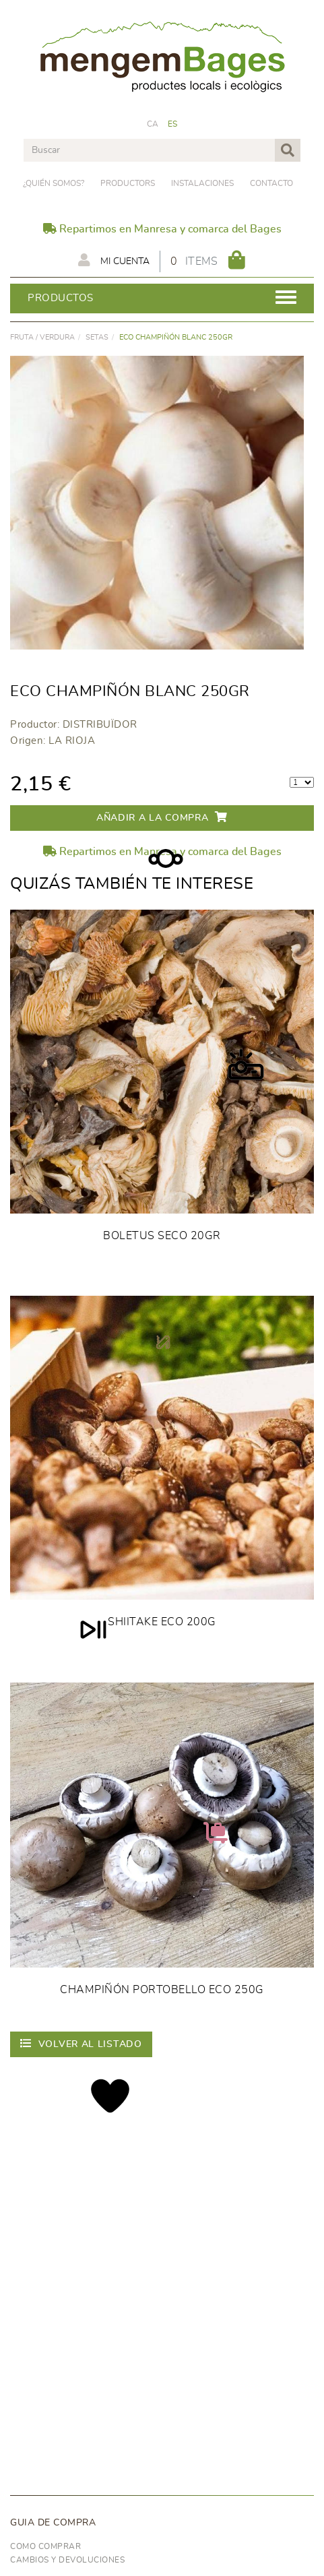  I want to click on connect to a projector or external display, so click(246, 1065).